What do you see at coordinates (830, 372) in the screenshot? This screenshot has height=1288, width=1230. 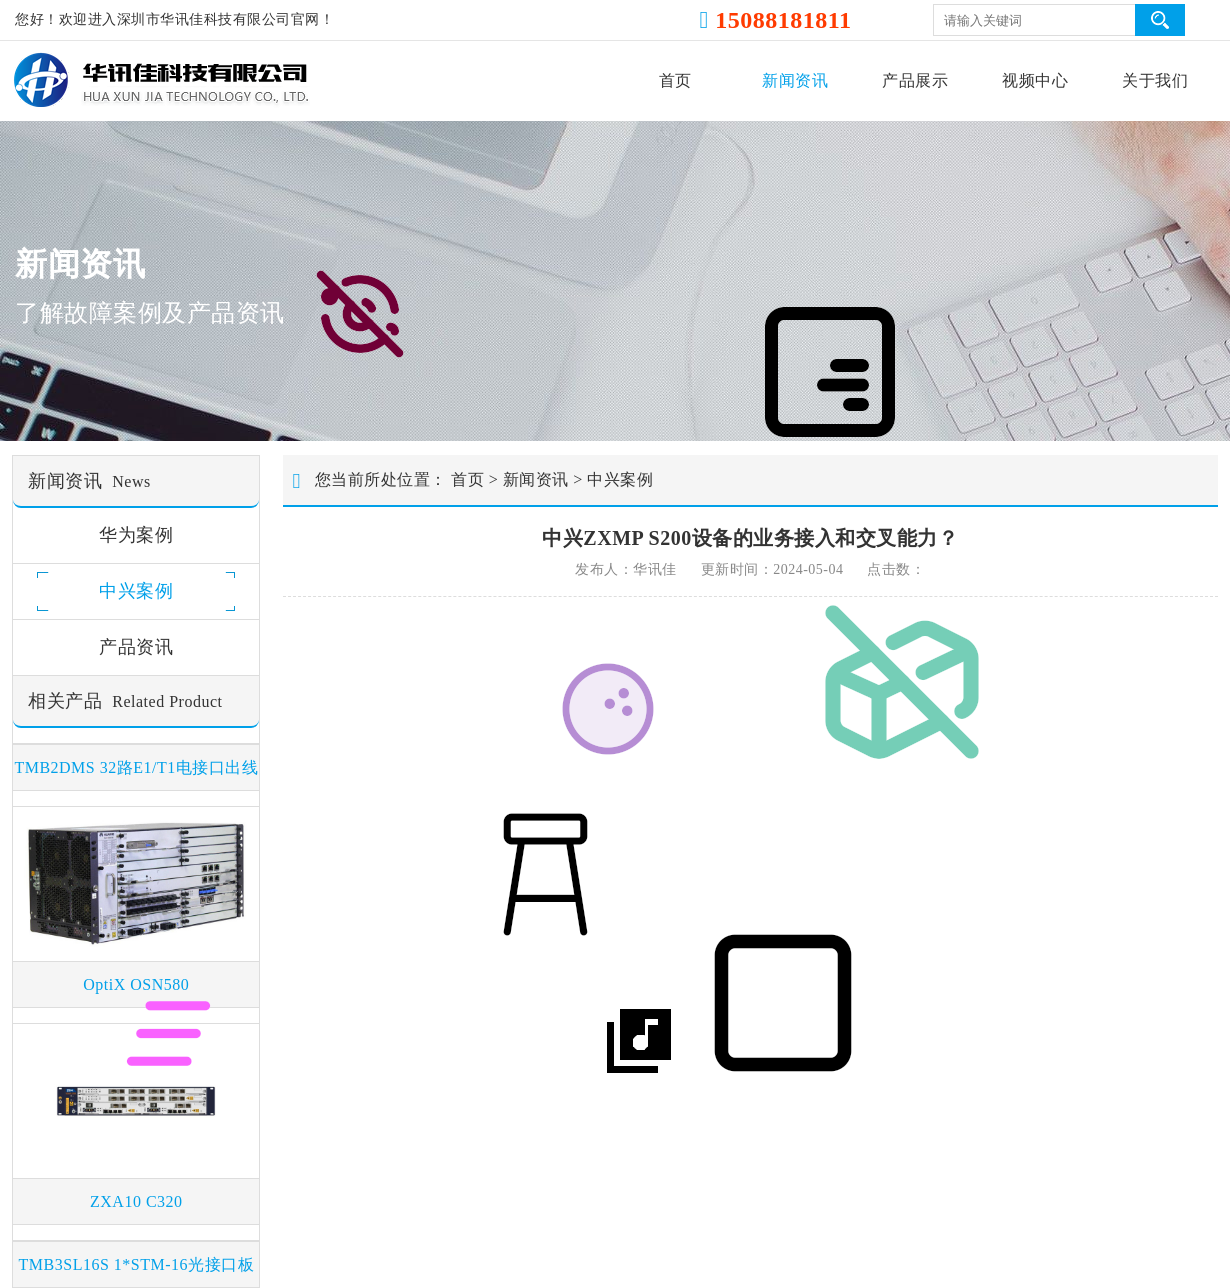 I see `align content to bottom-right of container` at bounding box center [830, 372].